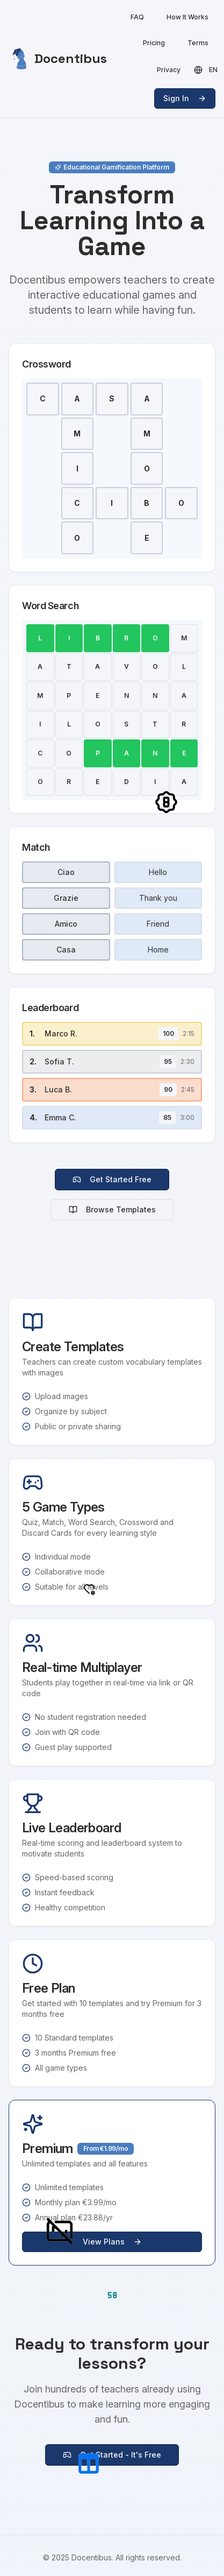 The height and width of the screenshot is (2576, 224). Describe the element at coordinates (89, 2464) in the screenshot. I see `switch to column view layout` at that location.